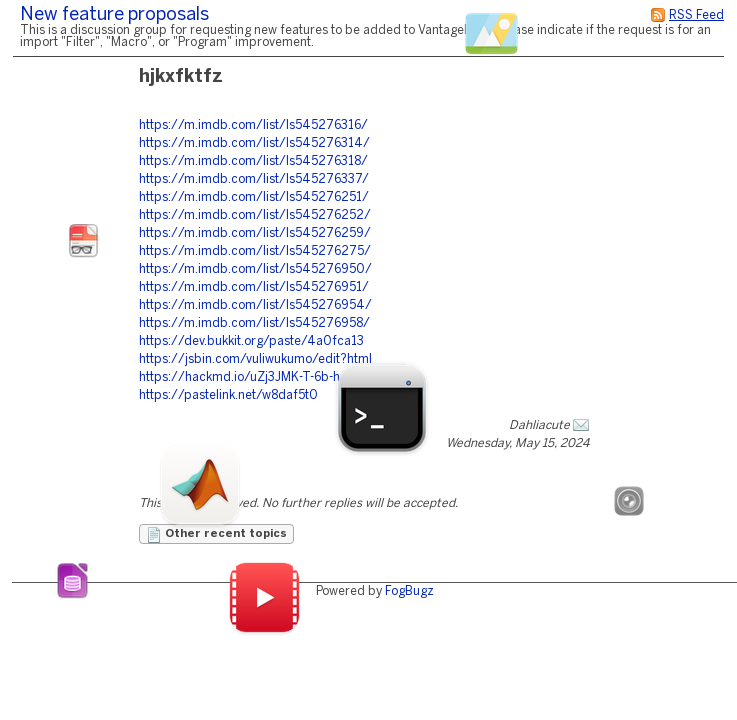 This screenshot has height=720, width=737. I want to click on open the papers reference management app, so click(83, 240).